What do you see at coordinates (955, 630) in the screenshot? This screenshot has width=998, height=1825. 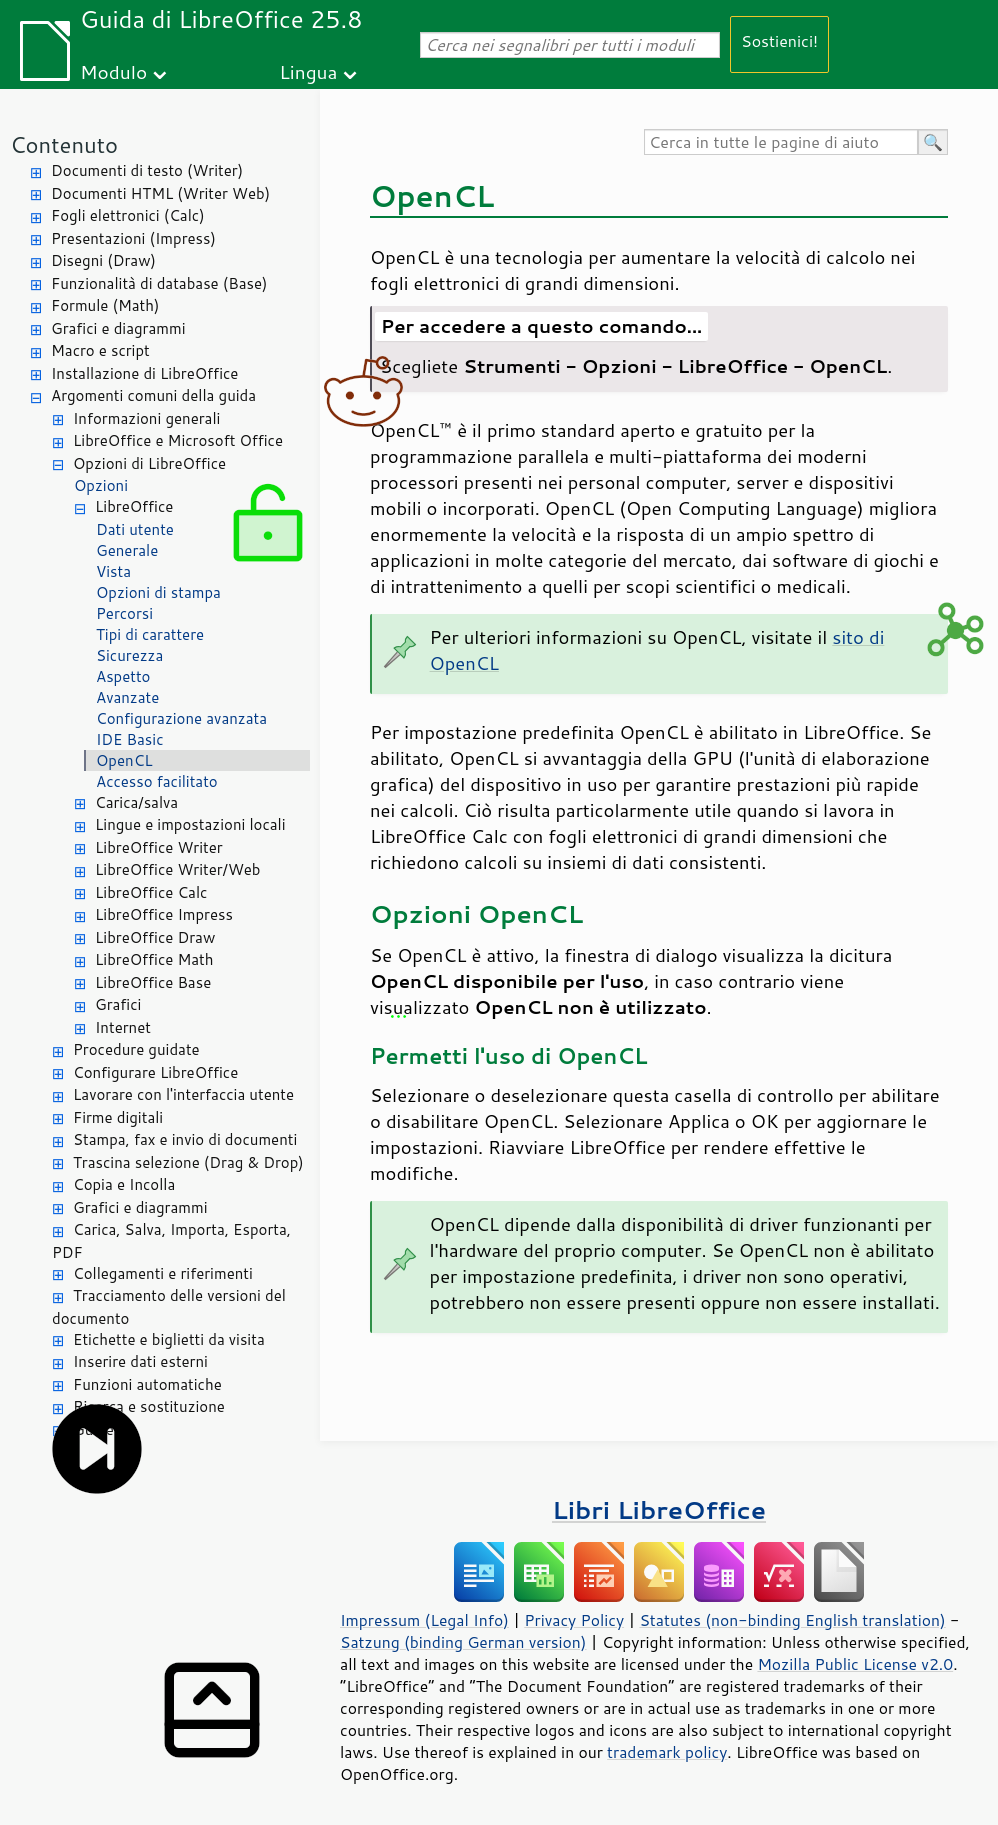 I see `view network connections or relationships` at bounding box center [955, 630].